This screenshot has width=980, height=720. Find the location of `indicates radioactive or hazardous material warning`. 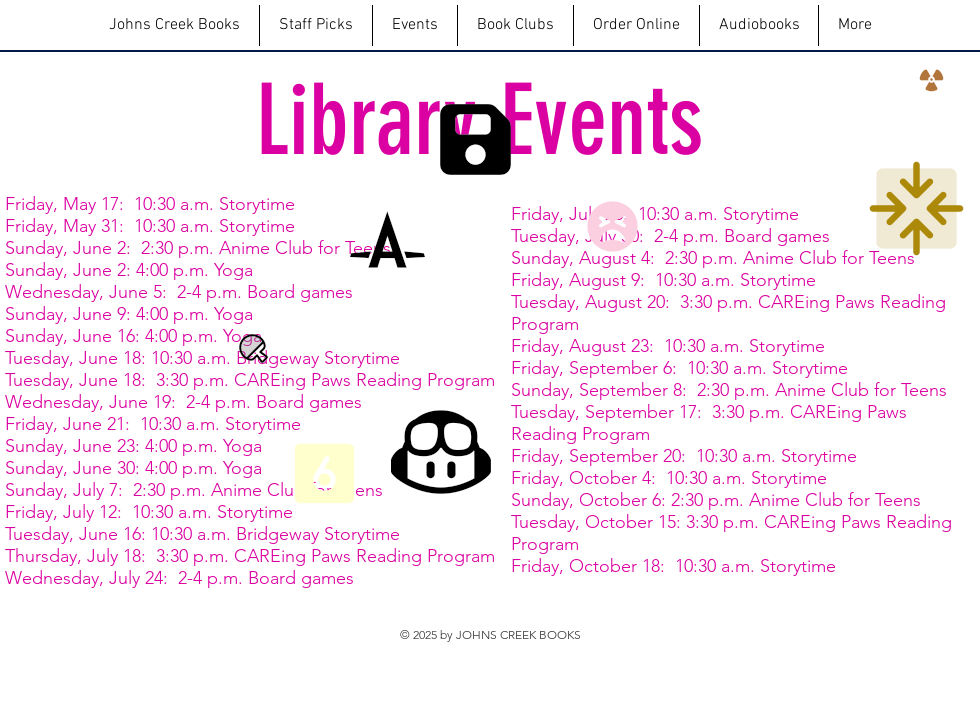

indicates radioactive or hazardous material warning is located at coordinates (931, 79).